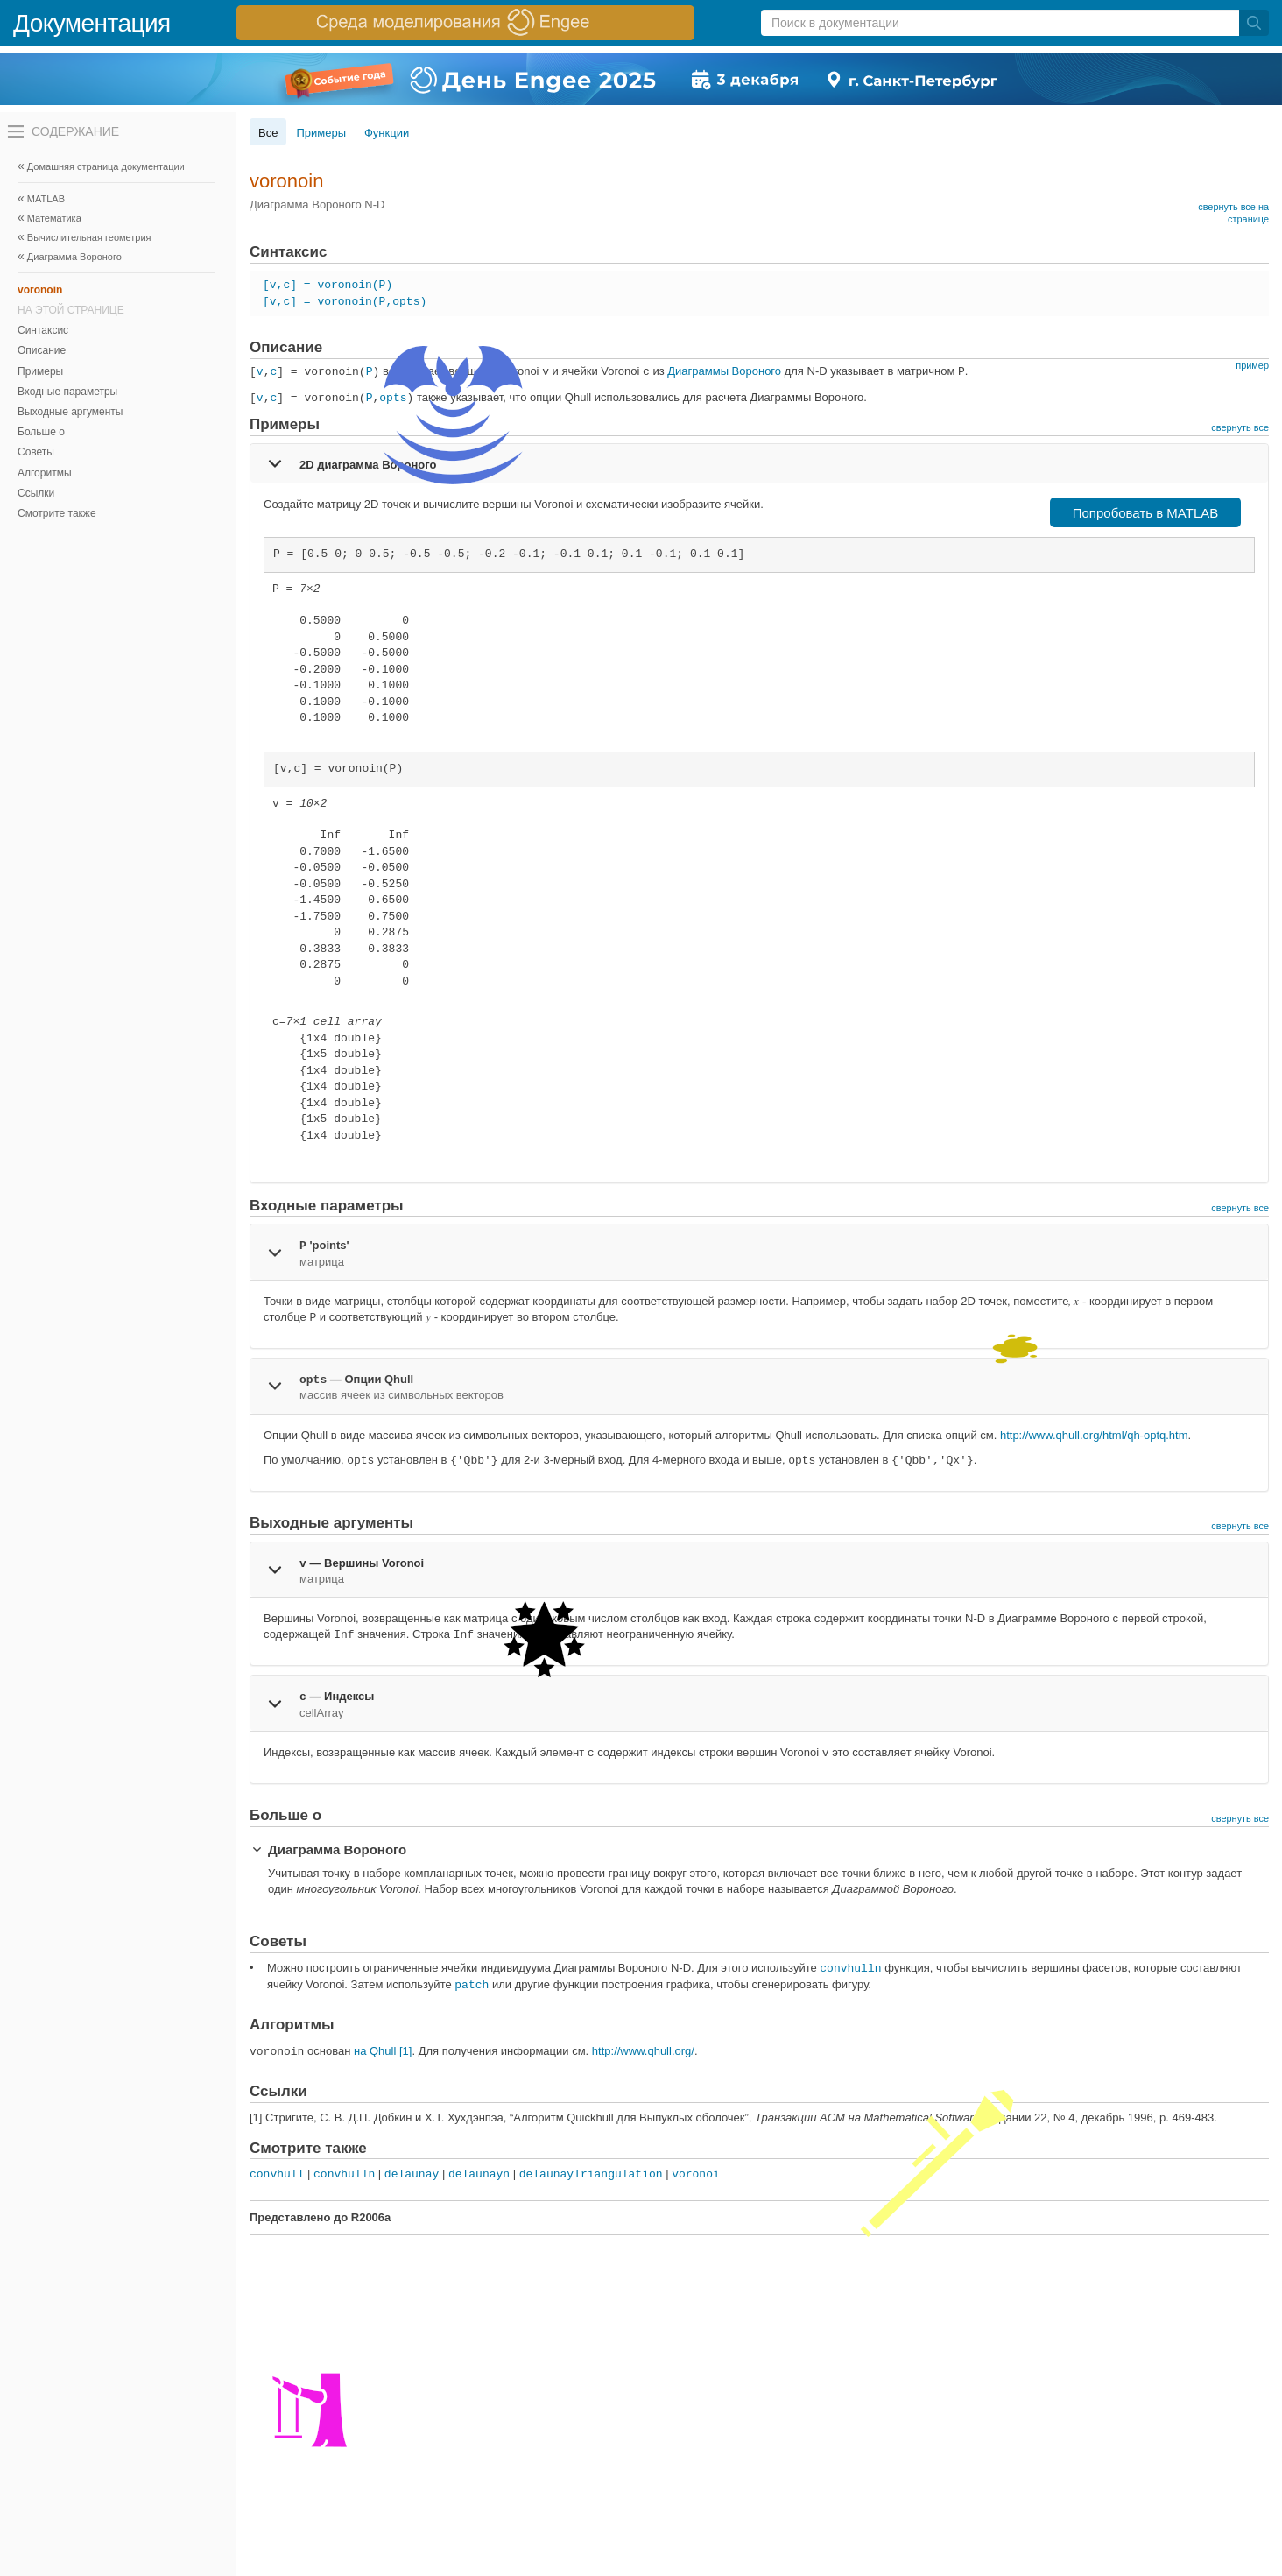 The height and width of the screenshot is (2576, 1282). What do you see at coordinates (544, 1638) in the screenshot?
I see `view star formation or constellation pattern` at bounding box center [544, 1638].